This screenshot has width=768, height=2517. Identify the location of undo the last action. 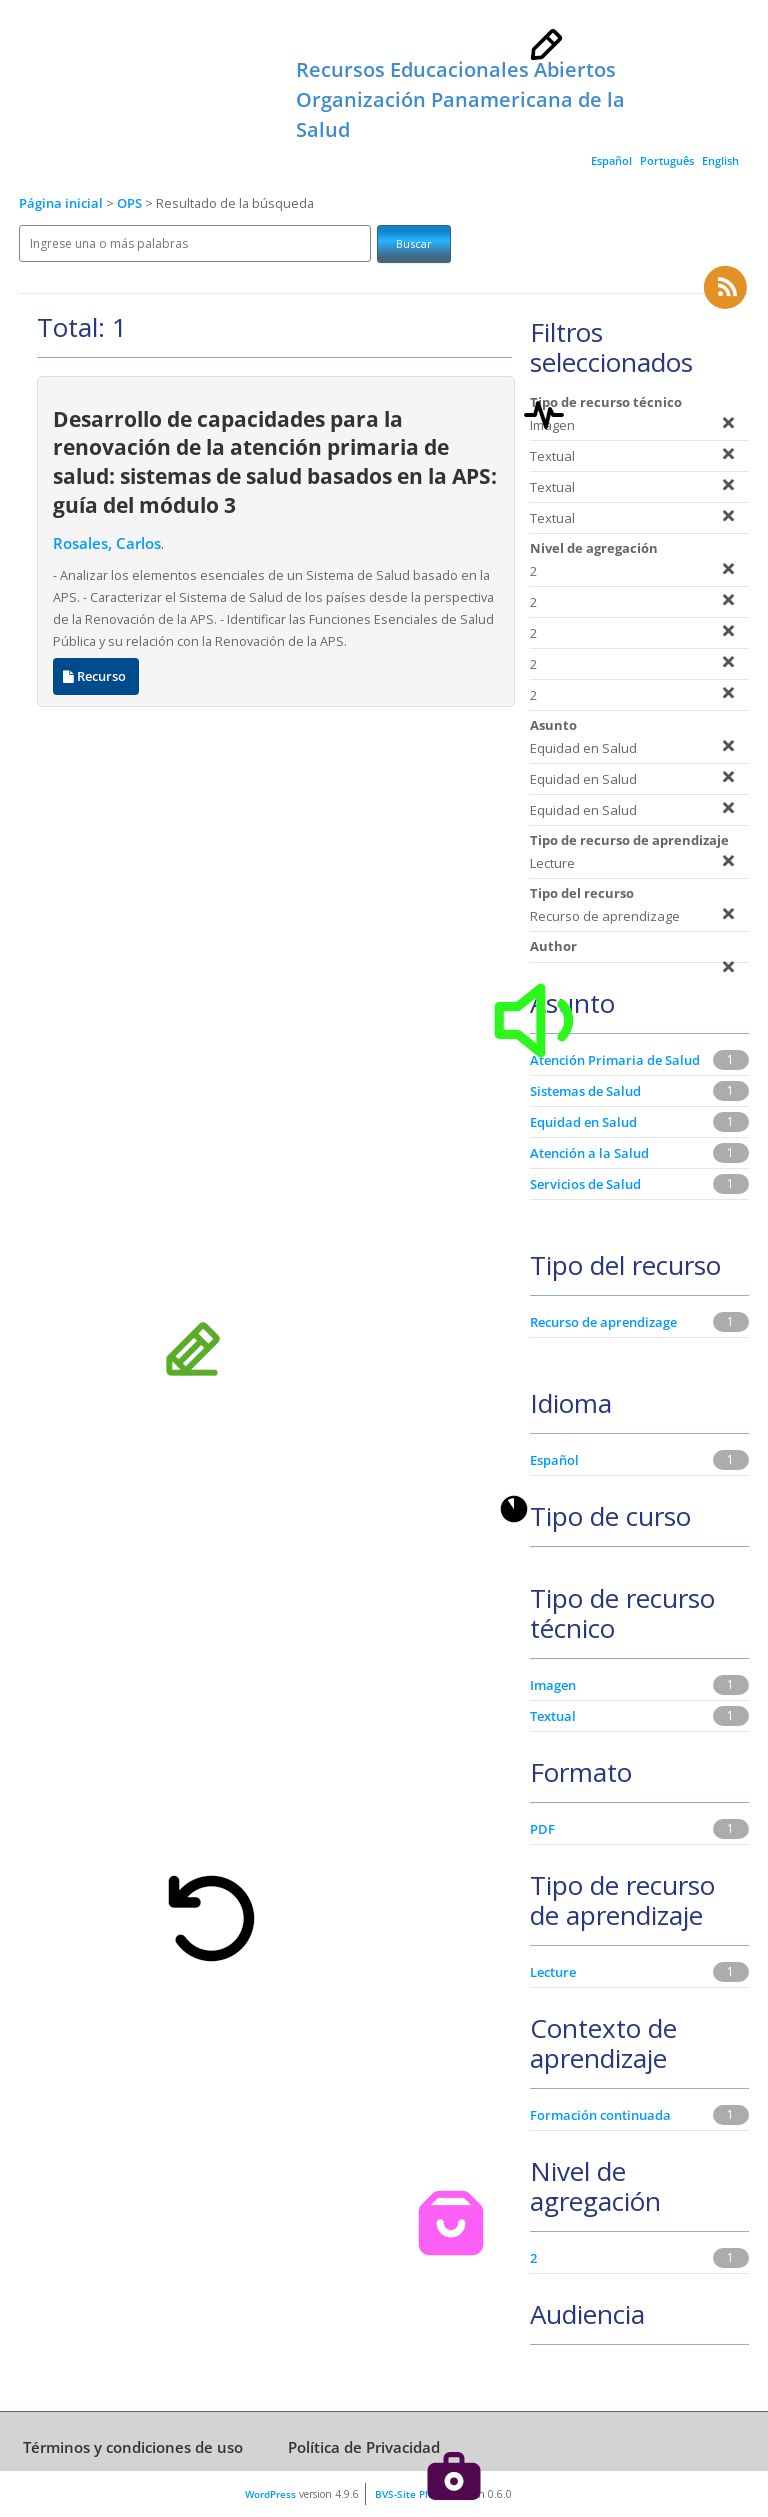
(211, 1918).